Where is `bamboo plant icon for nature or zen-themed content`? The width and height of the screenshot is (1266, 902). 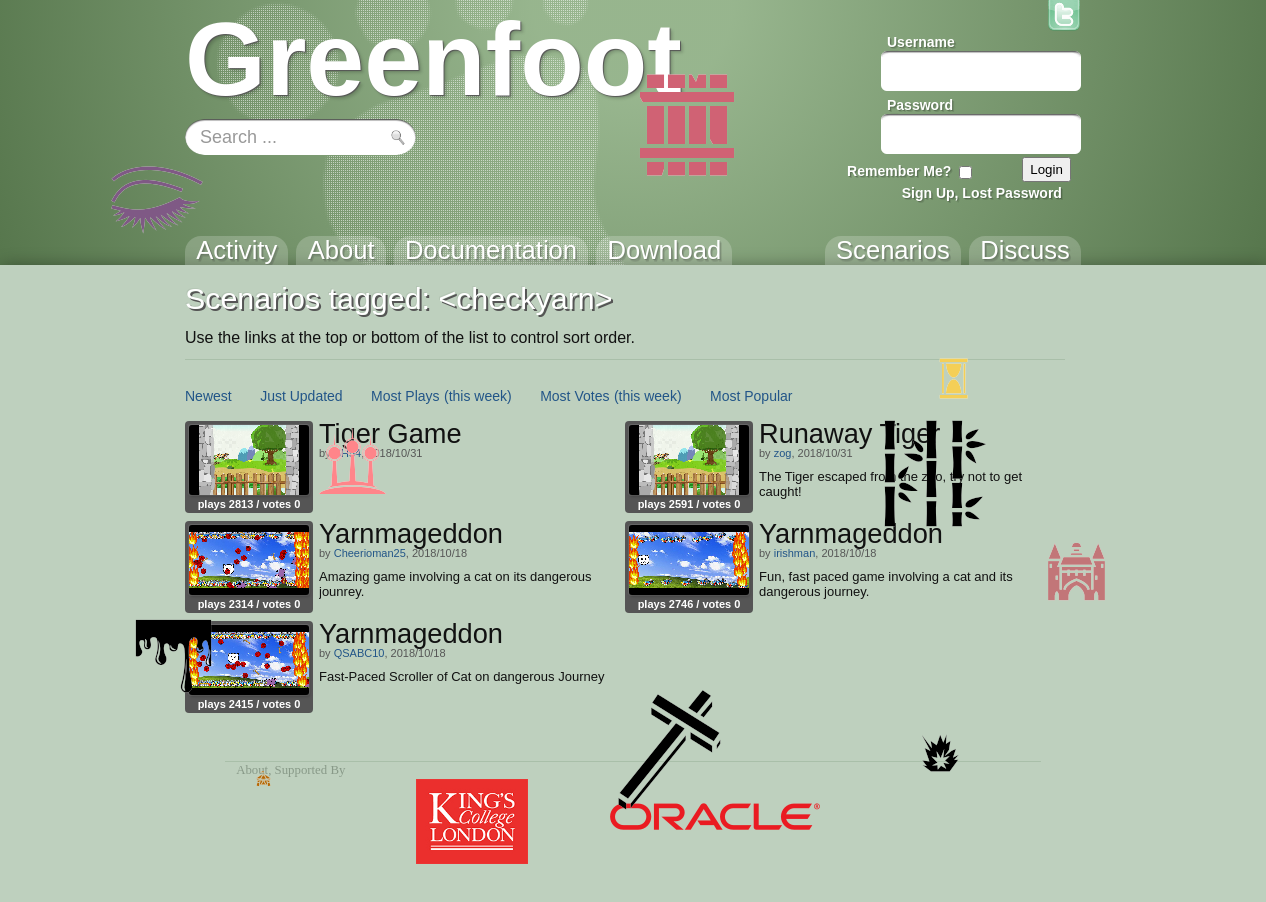 bamboo plant icon for nature or zen-themed content is located at coordinates (931, 473).